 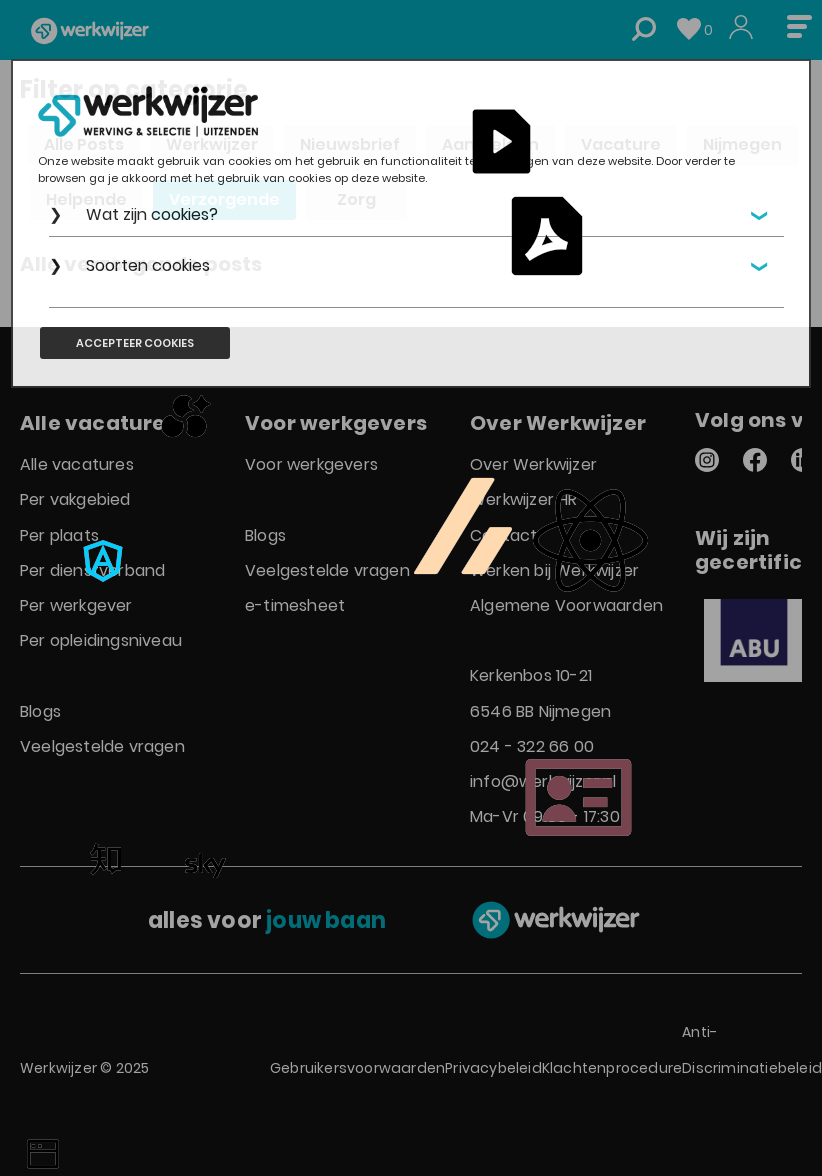 What do you see at coordinates (205, 865) in the screenshot?
I see `sky brand logo` at bounding box center [205, 865].